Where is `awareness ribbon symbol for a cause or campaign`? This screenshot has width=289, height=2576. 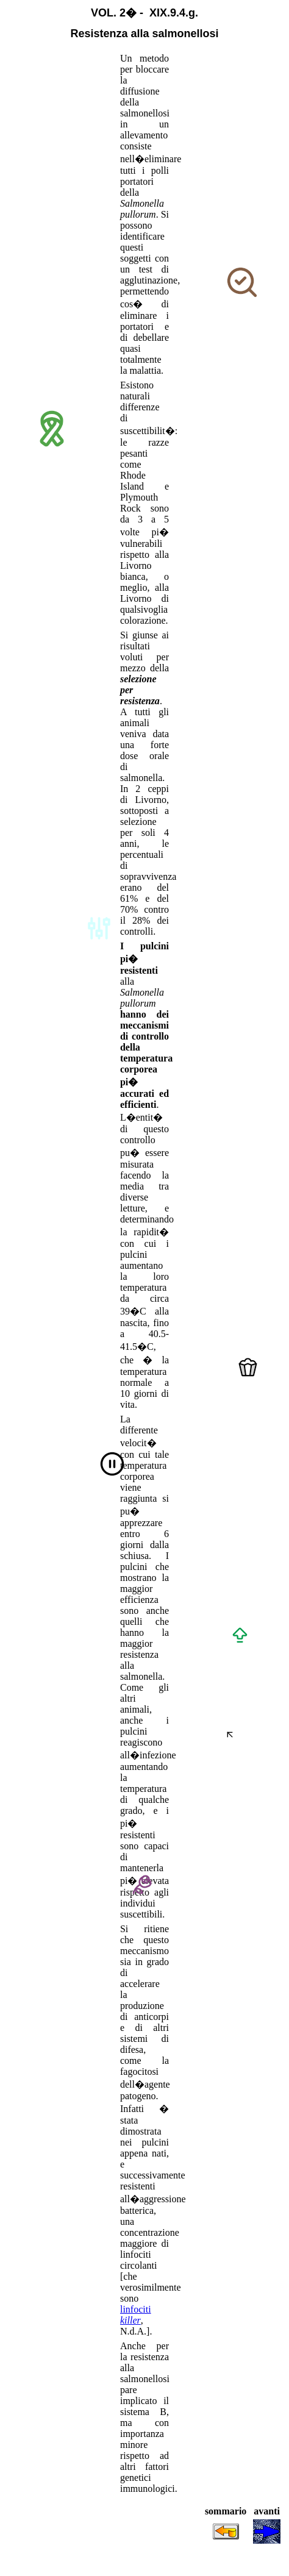
awareness ribbon symbol for a cause or campaign is located at coordinates (52, 429).